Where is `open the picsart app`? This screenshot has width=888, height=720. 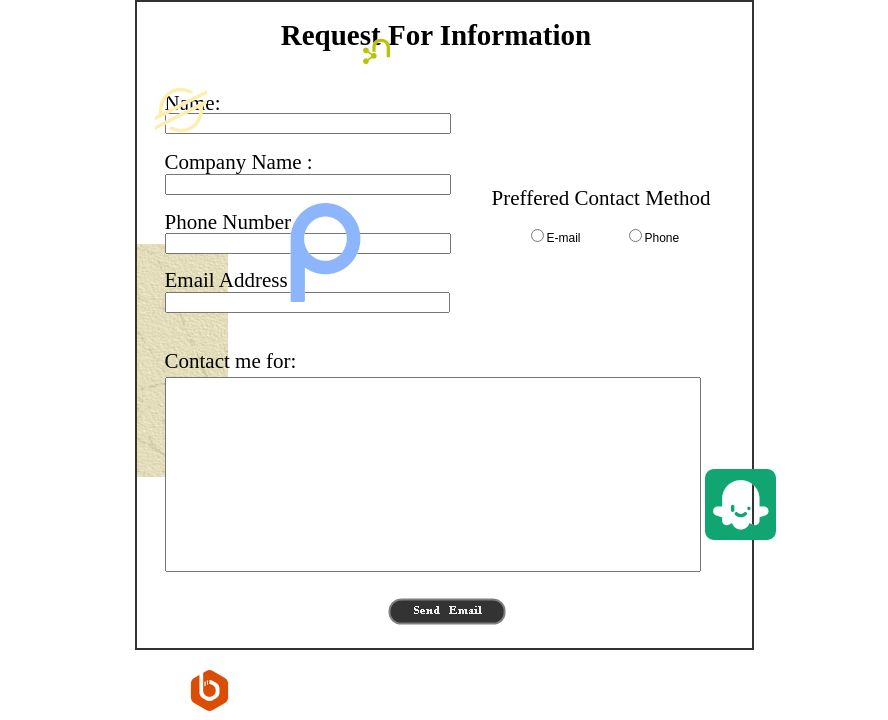
open the picsart app is located at coordinates (325, 252).